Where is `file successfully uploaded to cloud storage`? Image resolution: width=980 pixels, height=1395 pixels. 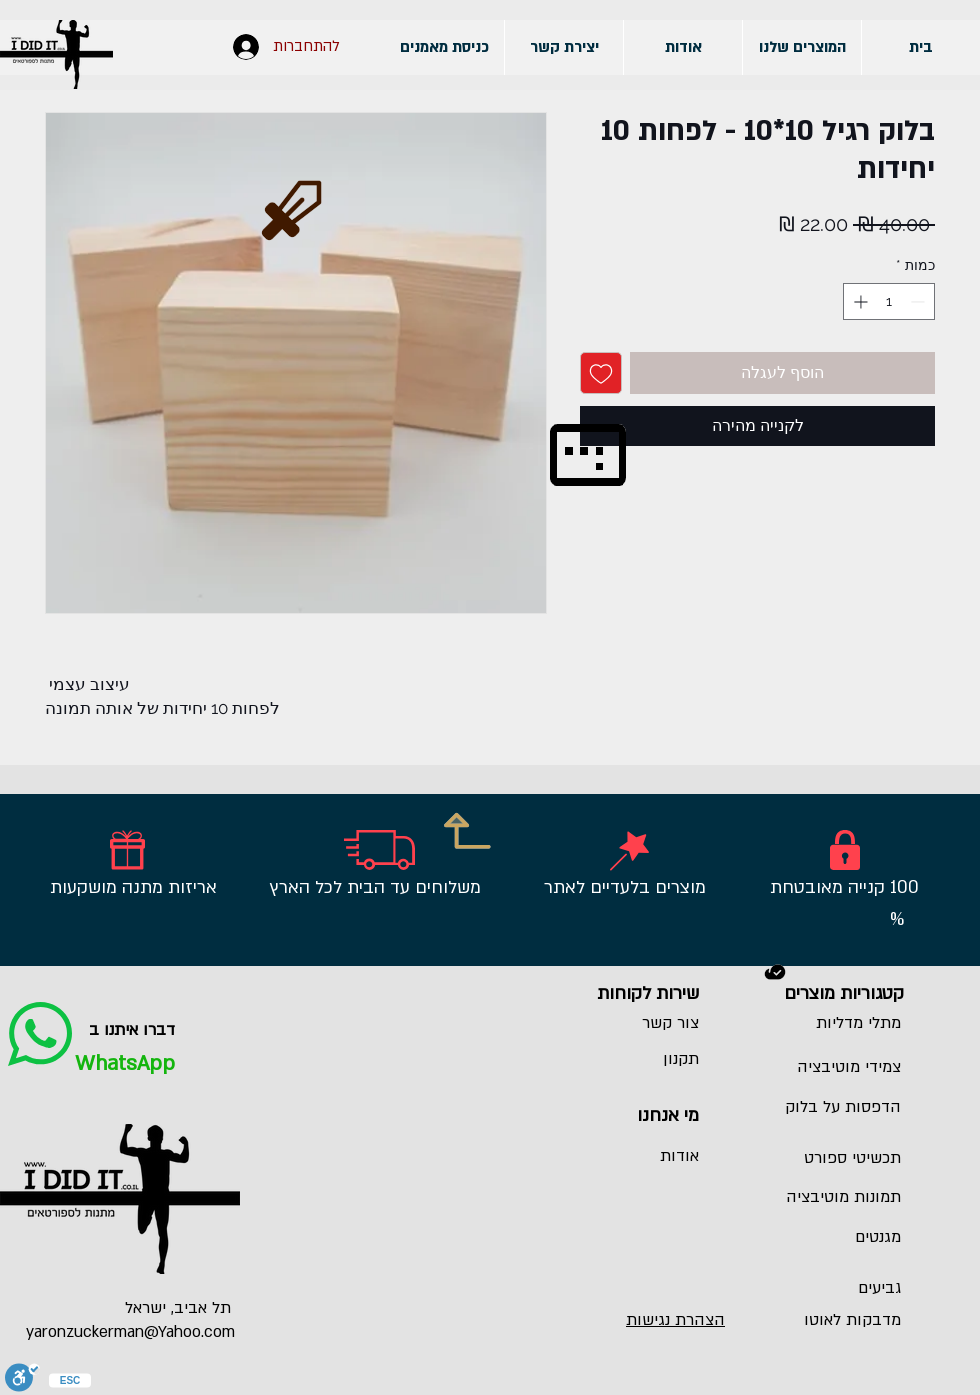 file successfully uploaded to cloud storage is located at coordinates (775, 972).